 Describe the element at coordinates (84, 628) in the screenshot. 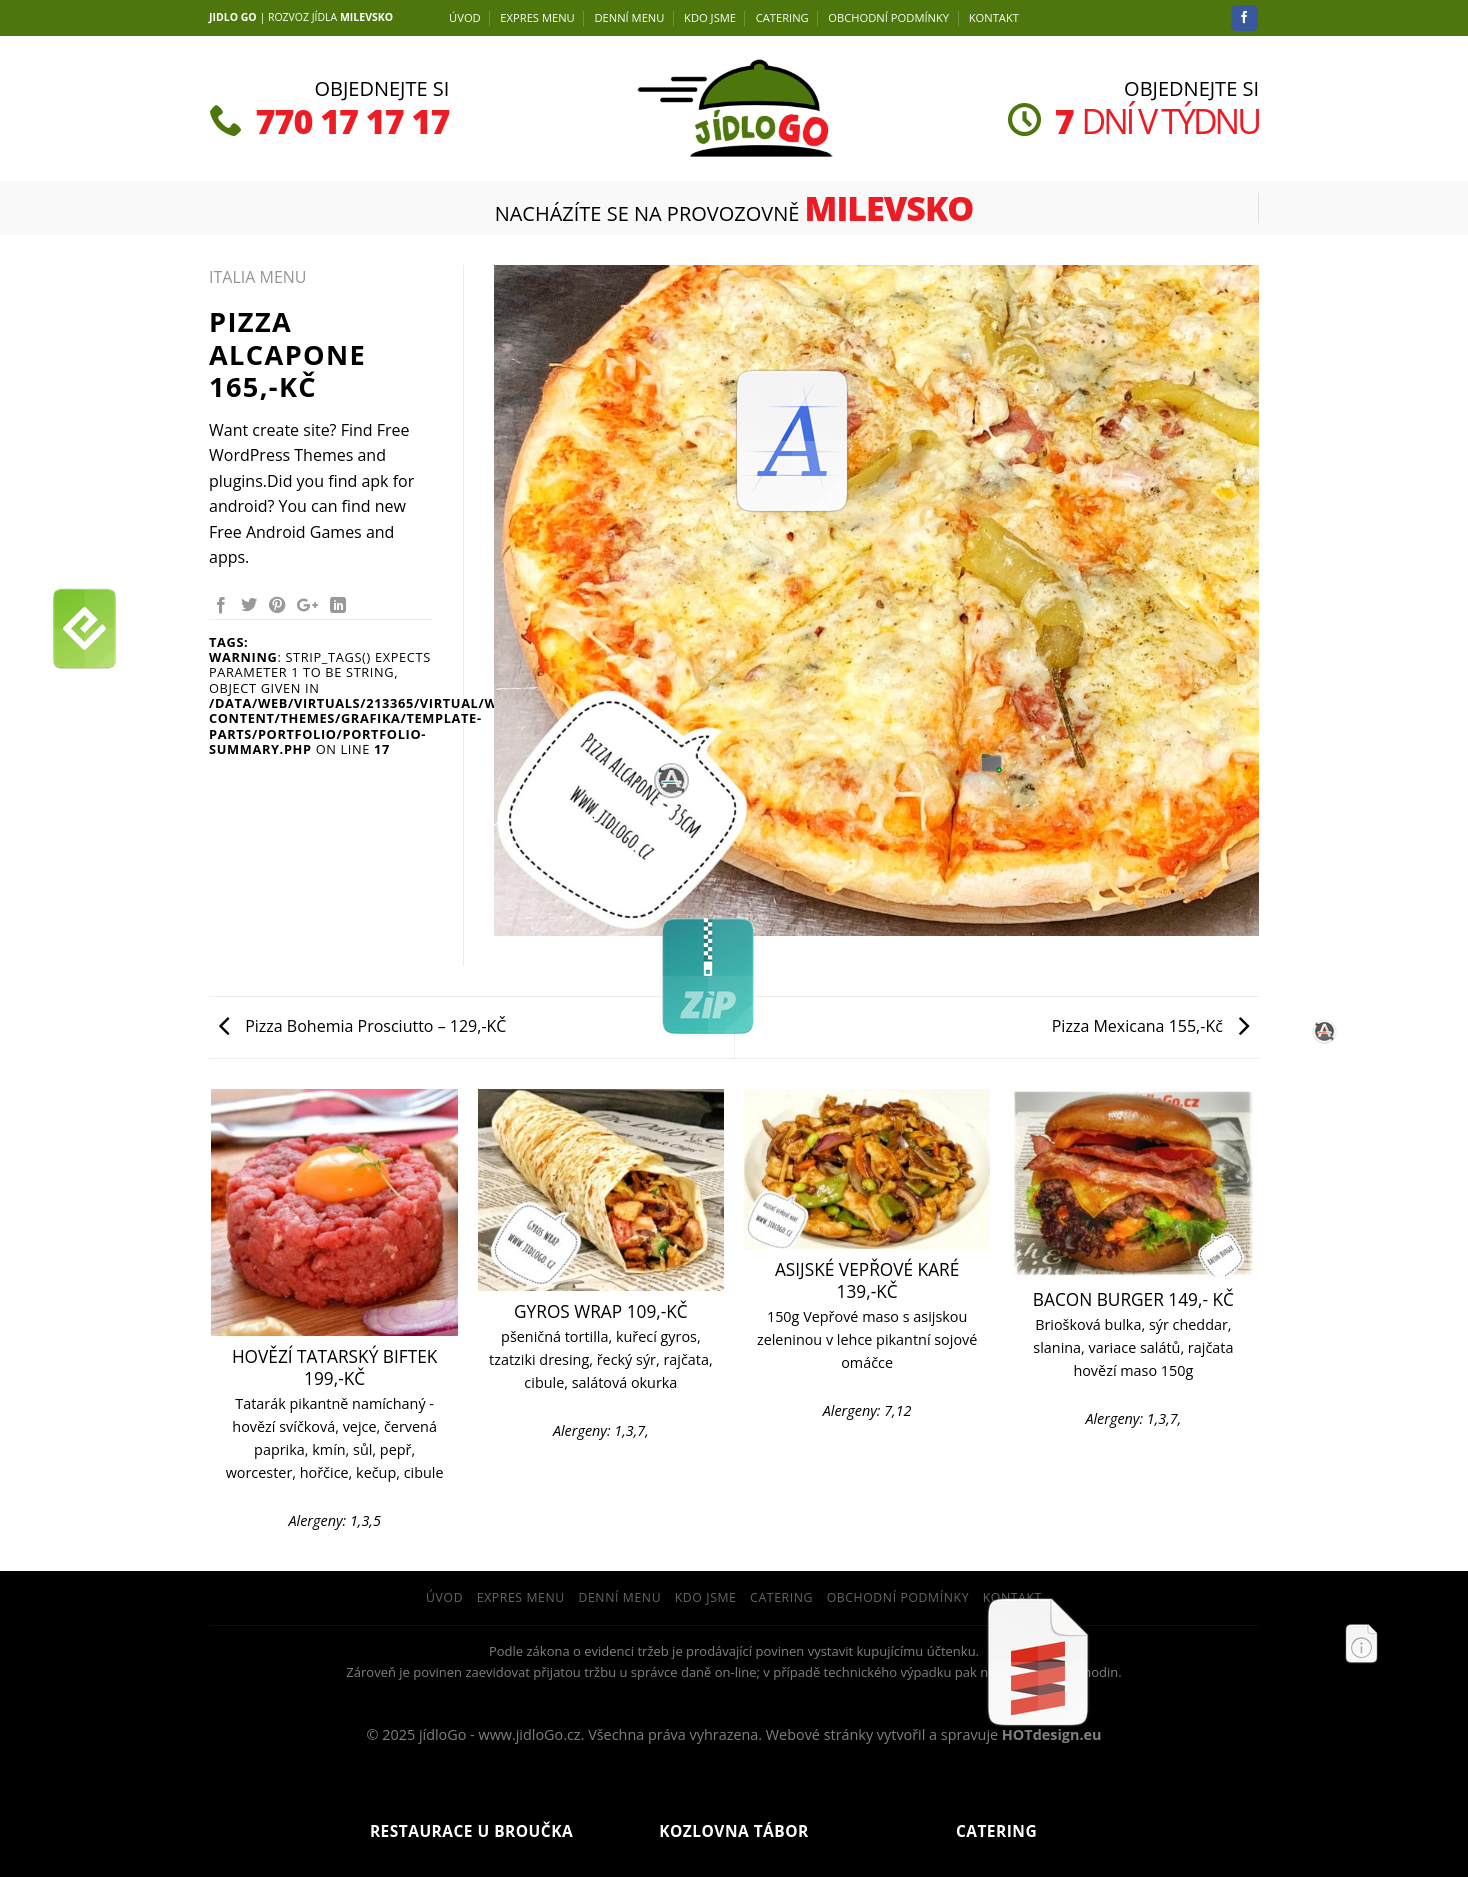

I see `an epub ebook file` at that location.